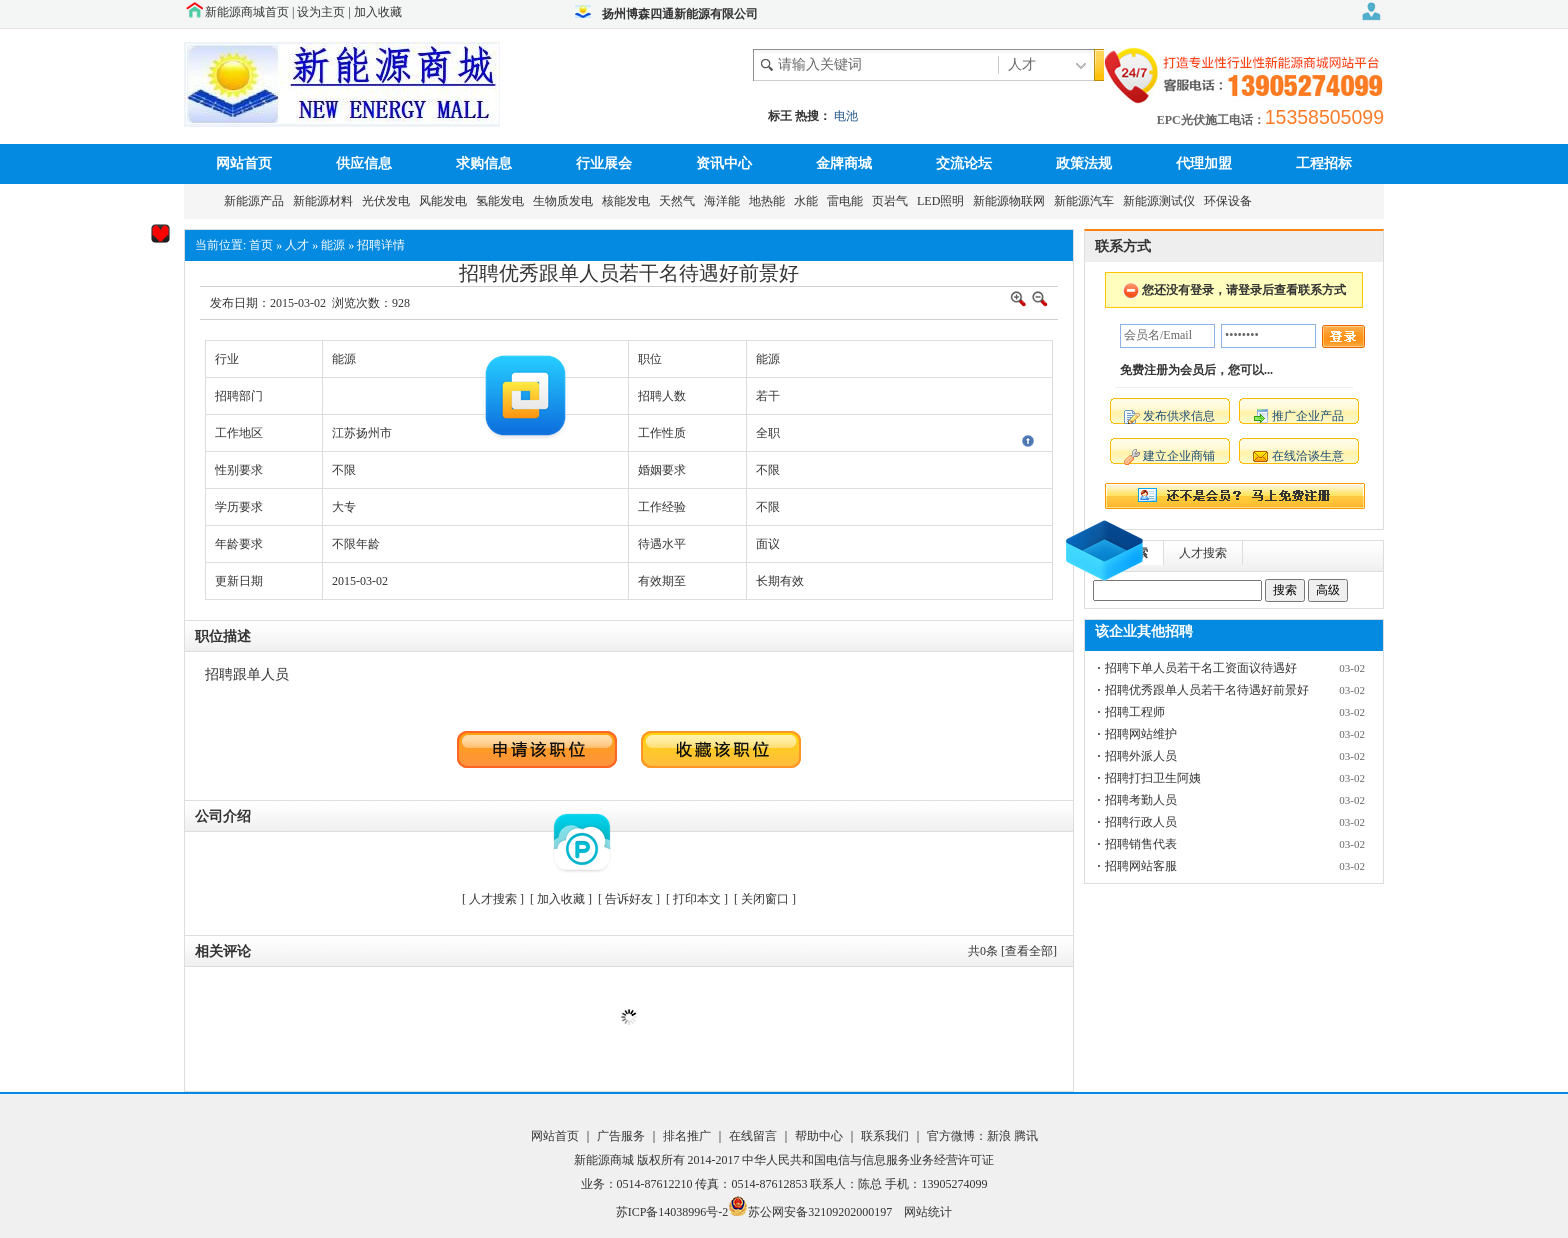  What do you see at coordinates (1104, 550) in the screenshot?
I see `open windows sandbox application` at bounding box center [1104, 550].